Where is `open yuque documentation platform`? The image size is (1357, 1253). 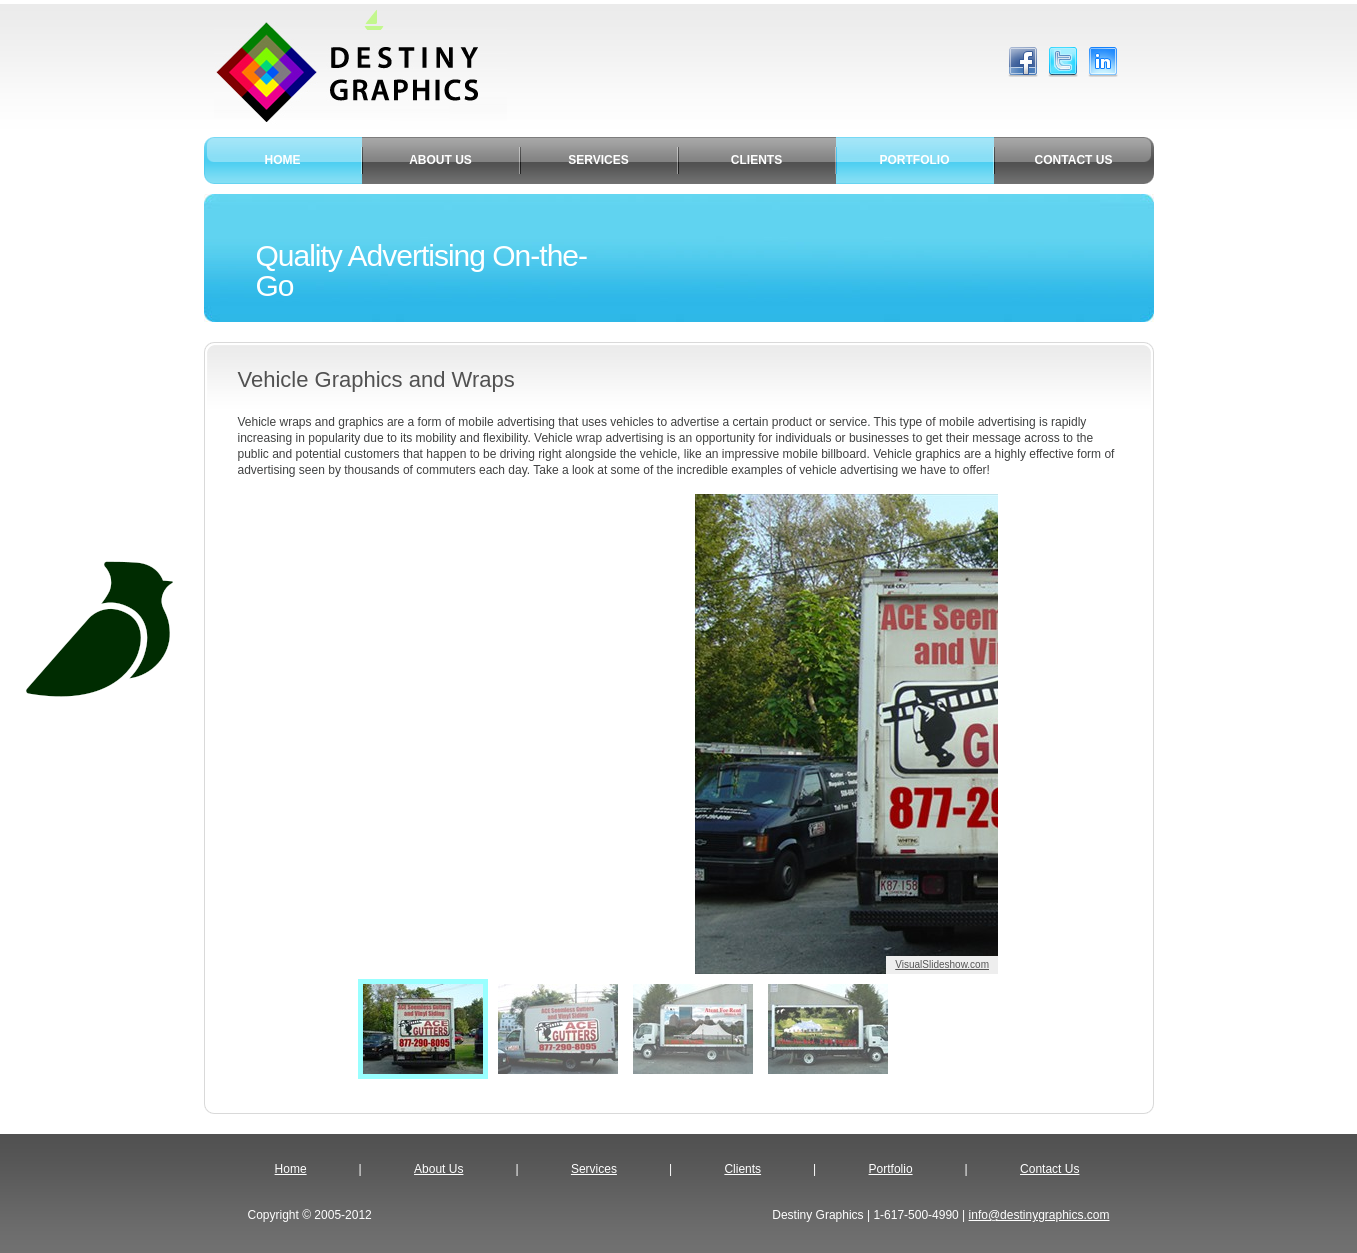
open yuque documentation platform is located at coordinates (99, 625).